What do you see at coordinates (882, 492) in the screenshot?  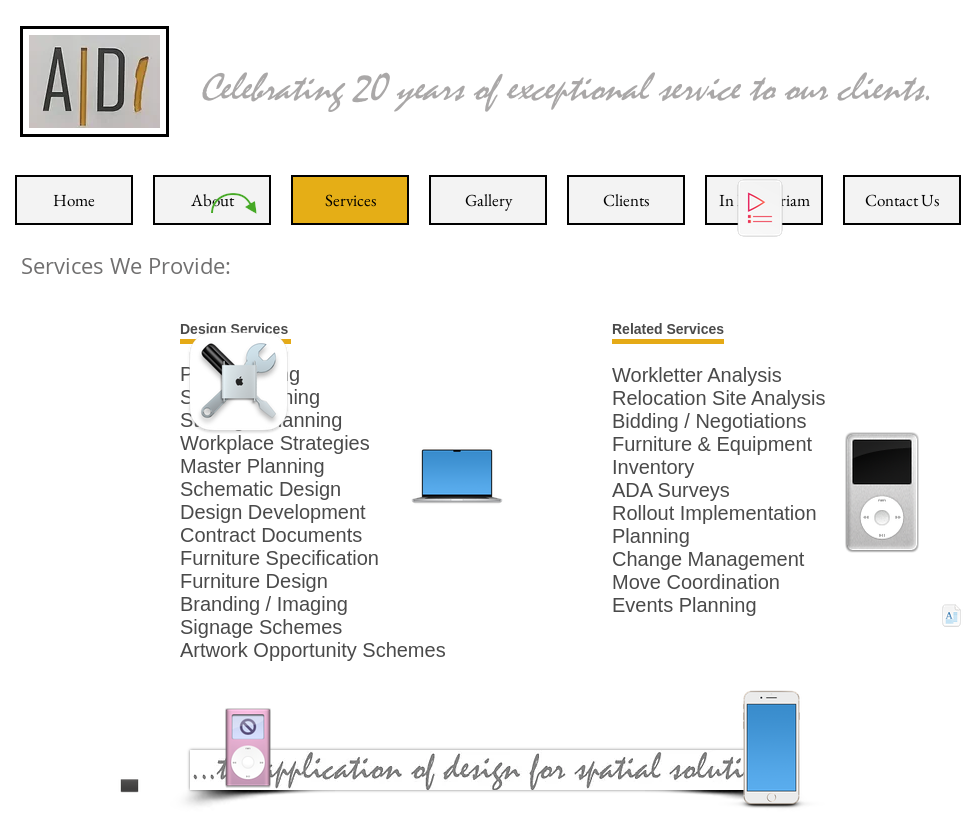 I see `access ipod classic device settings` at bounding box center [882, 492].